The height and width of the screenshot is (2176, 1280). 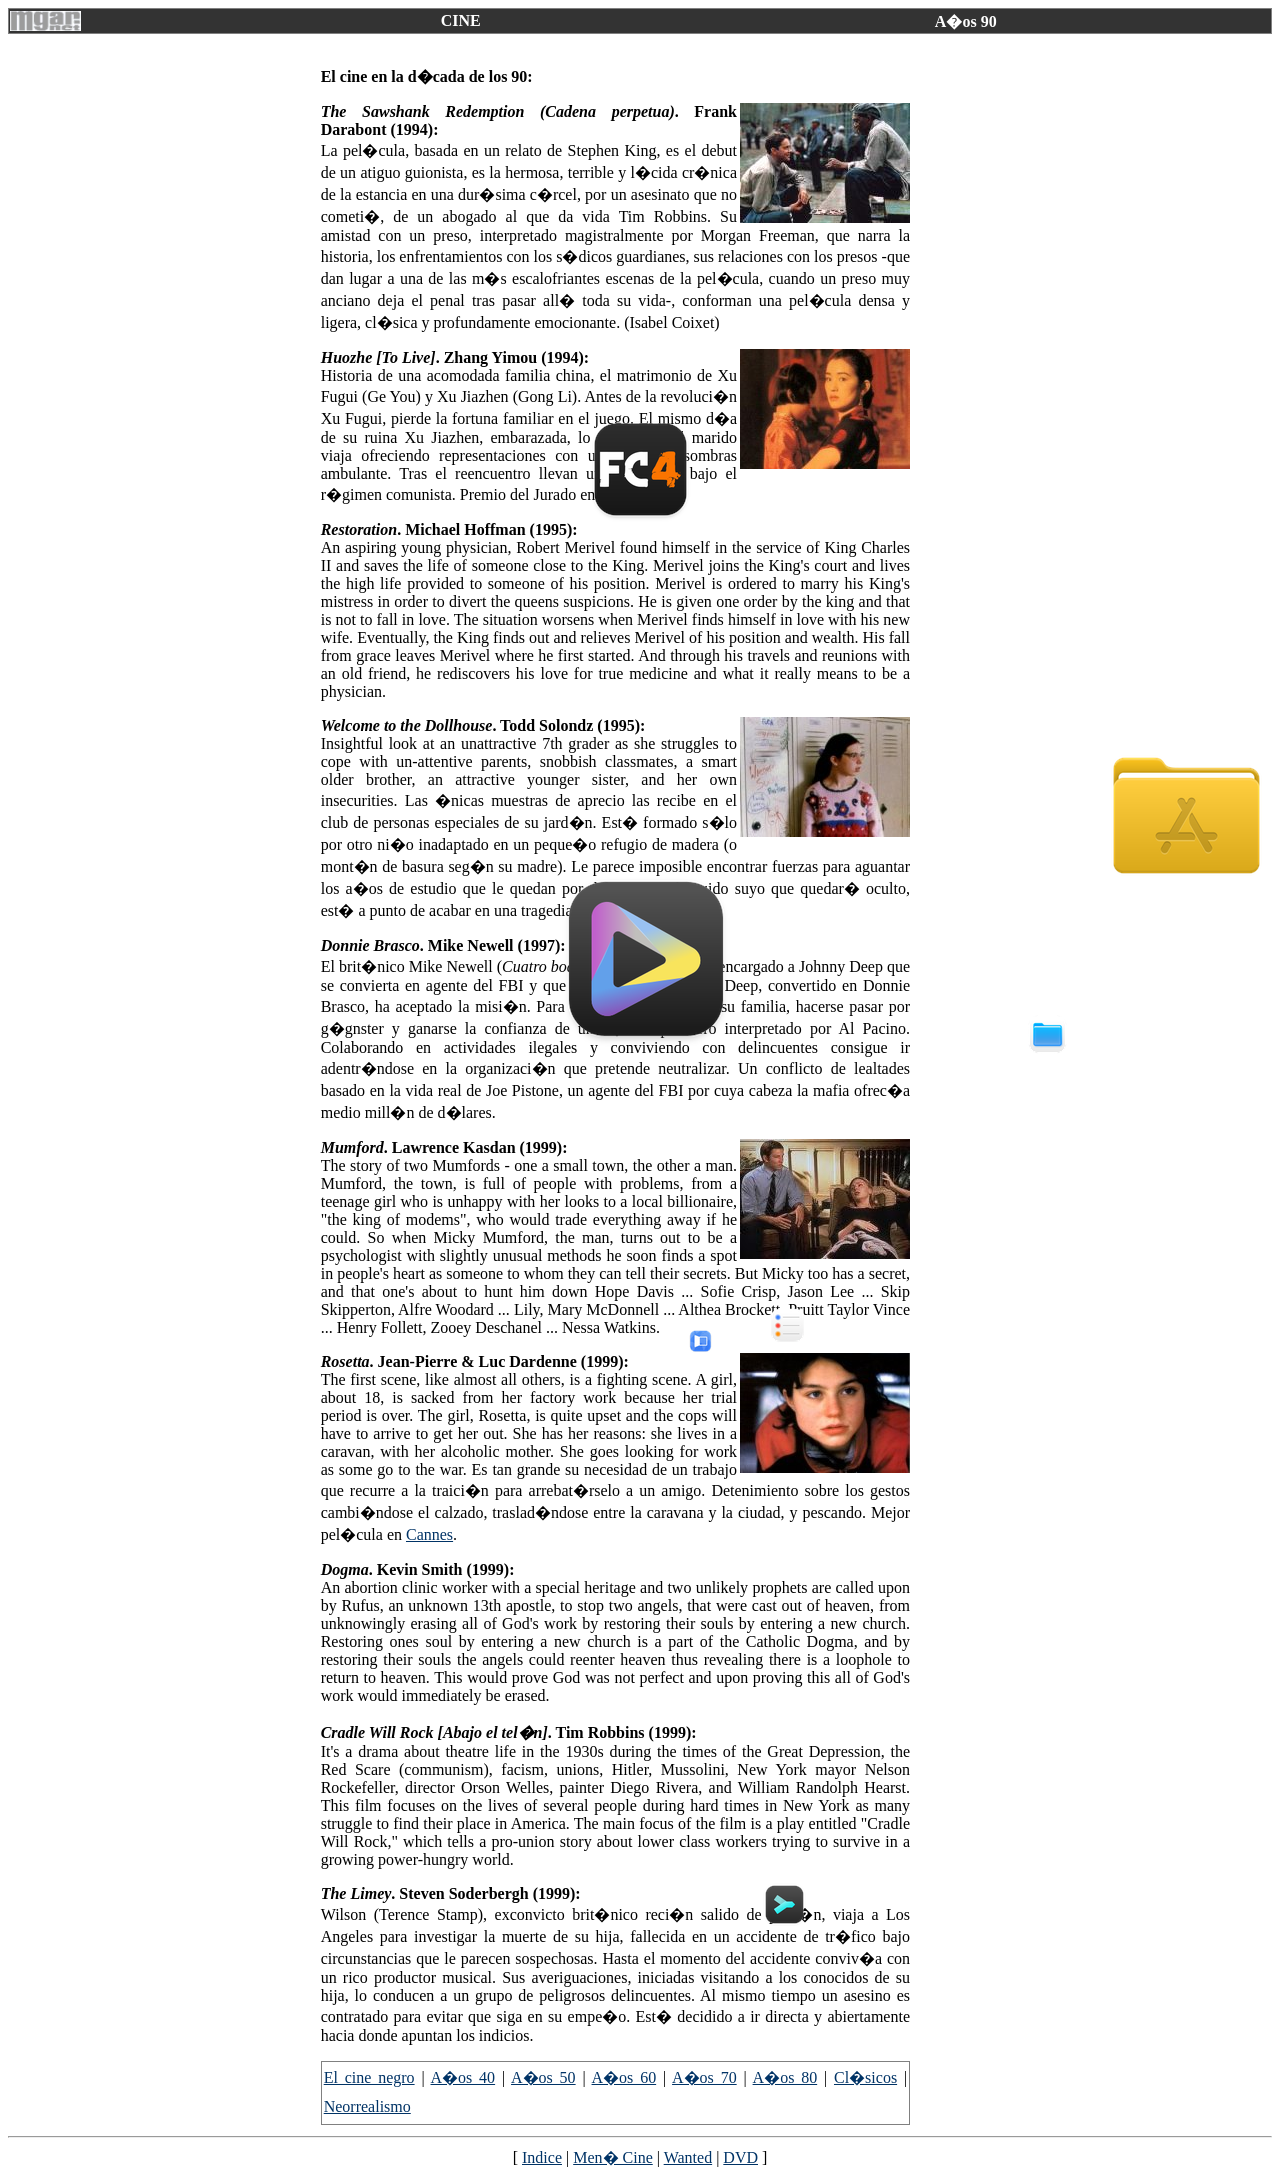 What do you see at coordinates (1047, 1034) in the screenshot?
I see `open the files app` at bounding box center [1047, 1034].